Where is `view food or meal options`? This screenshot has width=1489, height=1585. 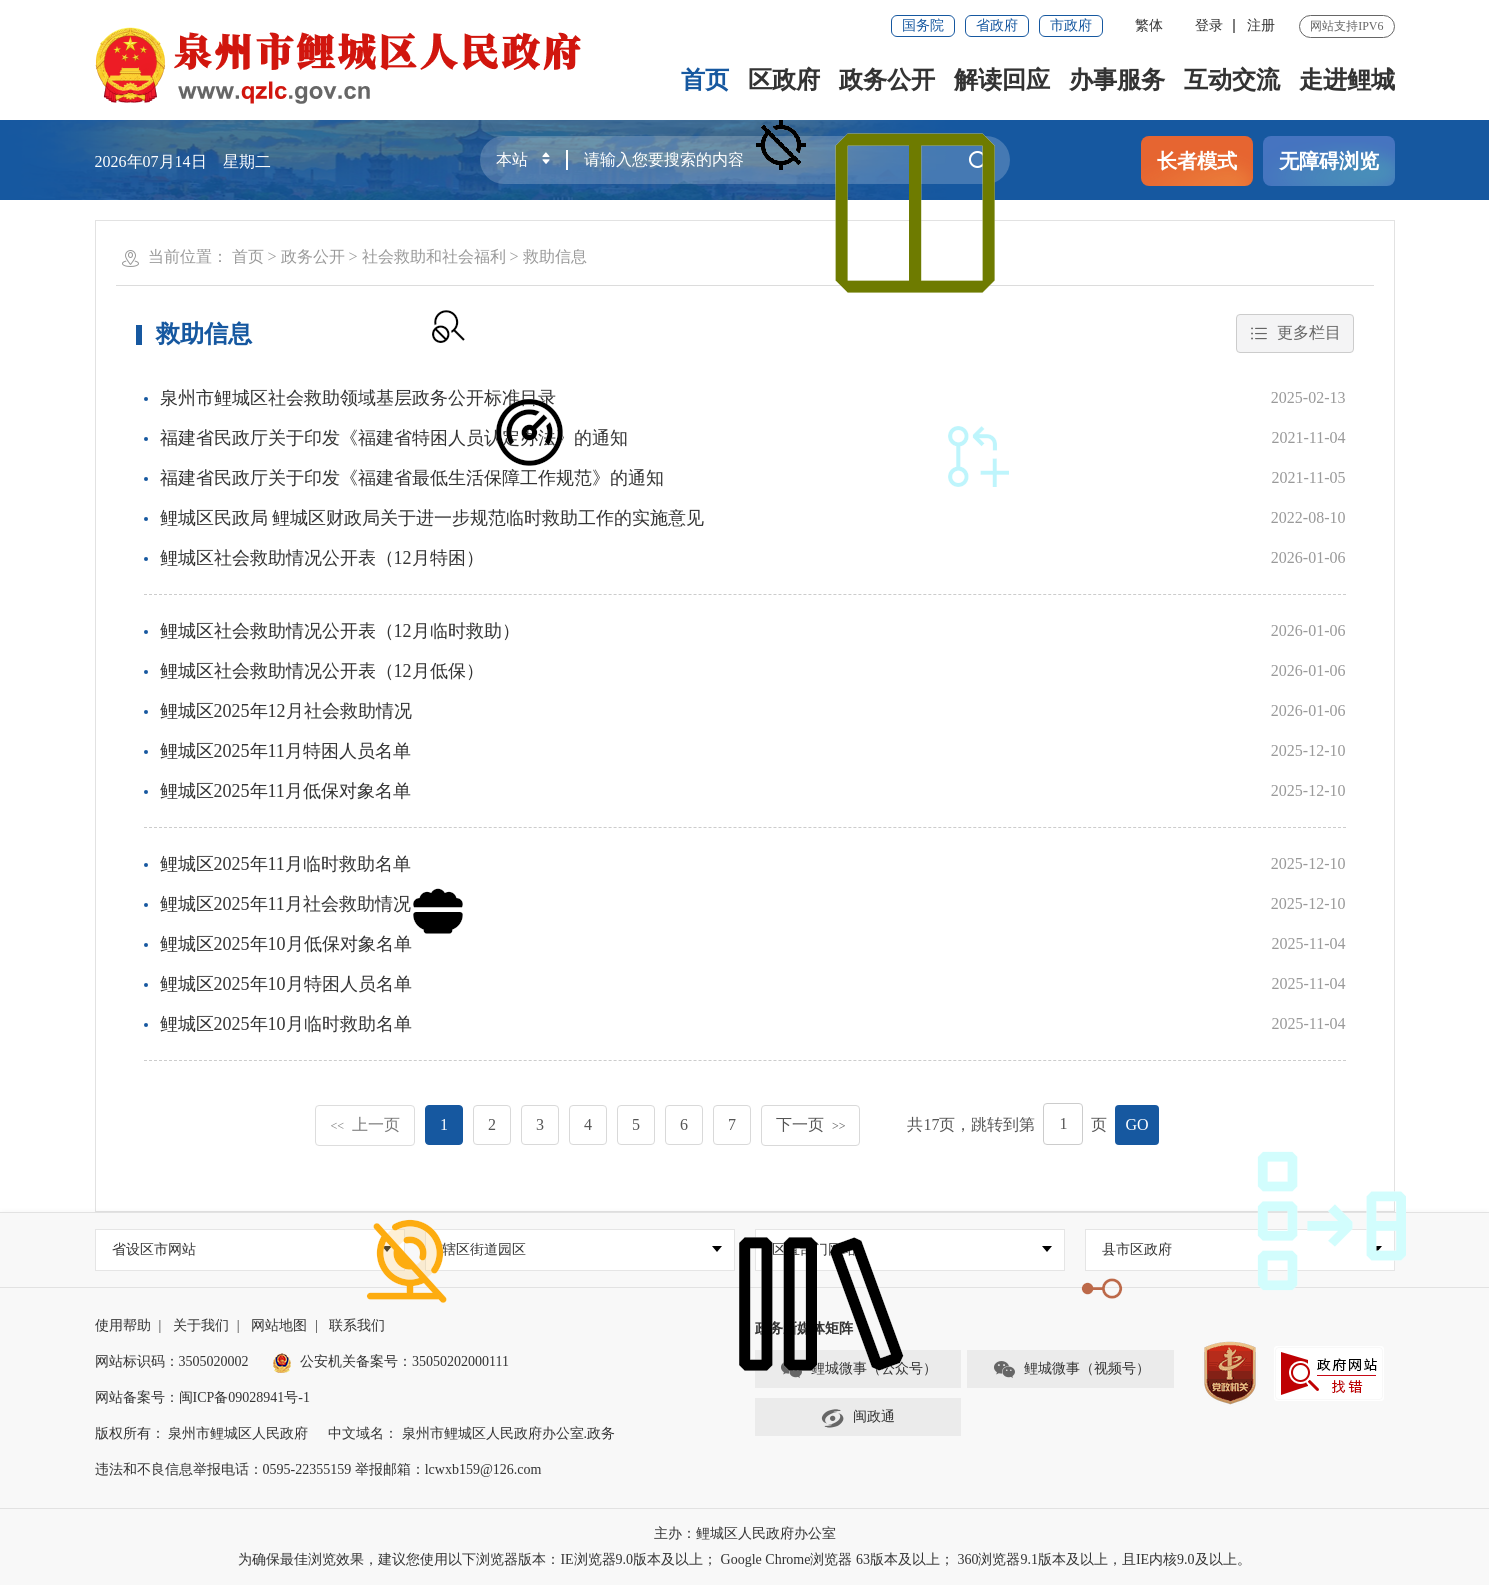
view food or meal options is located at coordinates (438, 912).